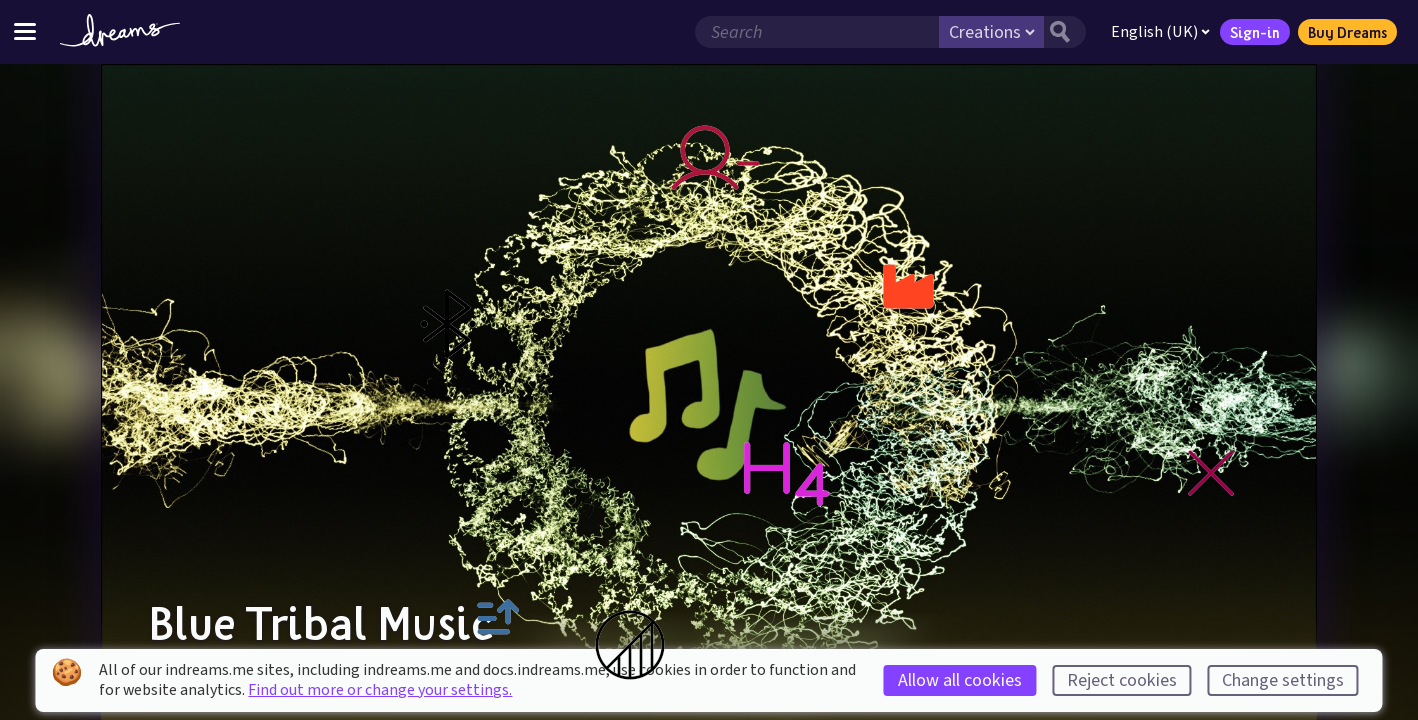 This screenshot has height=720, width=1418. I want to click on format text as heading level 4, so click(780, 472).